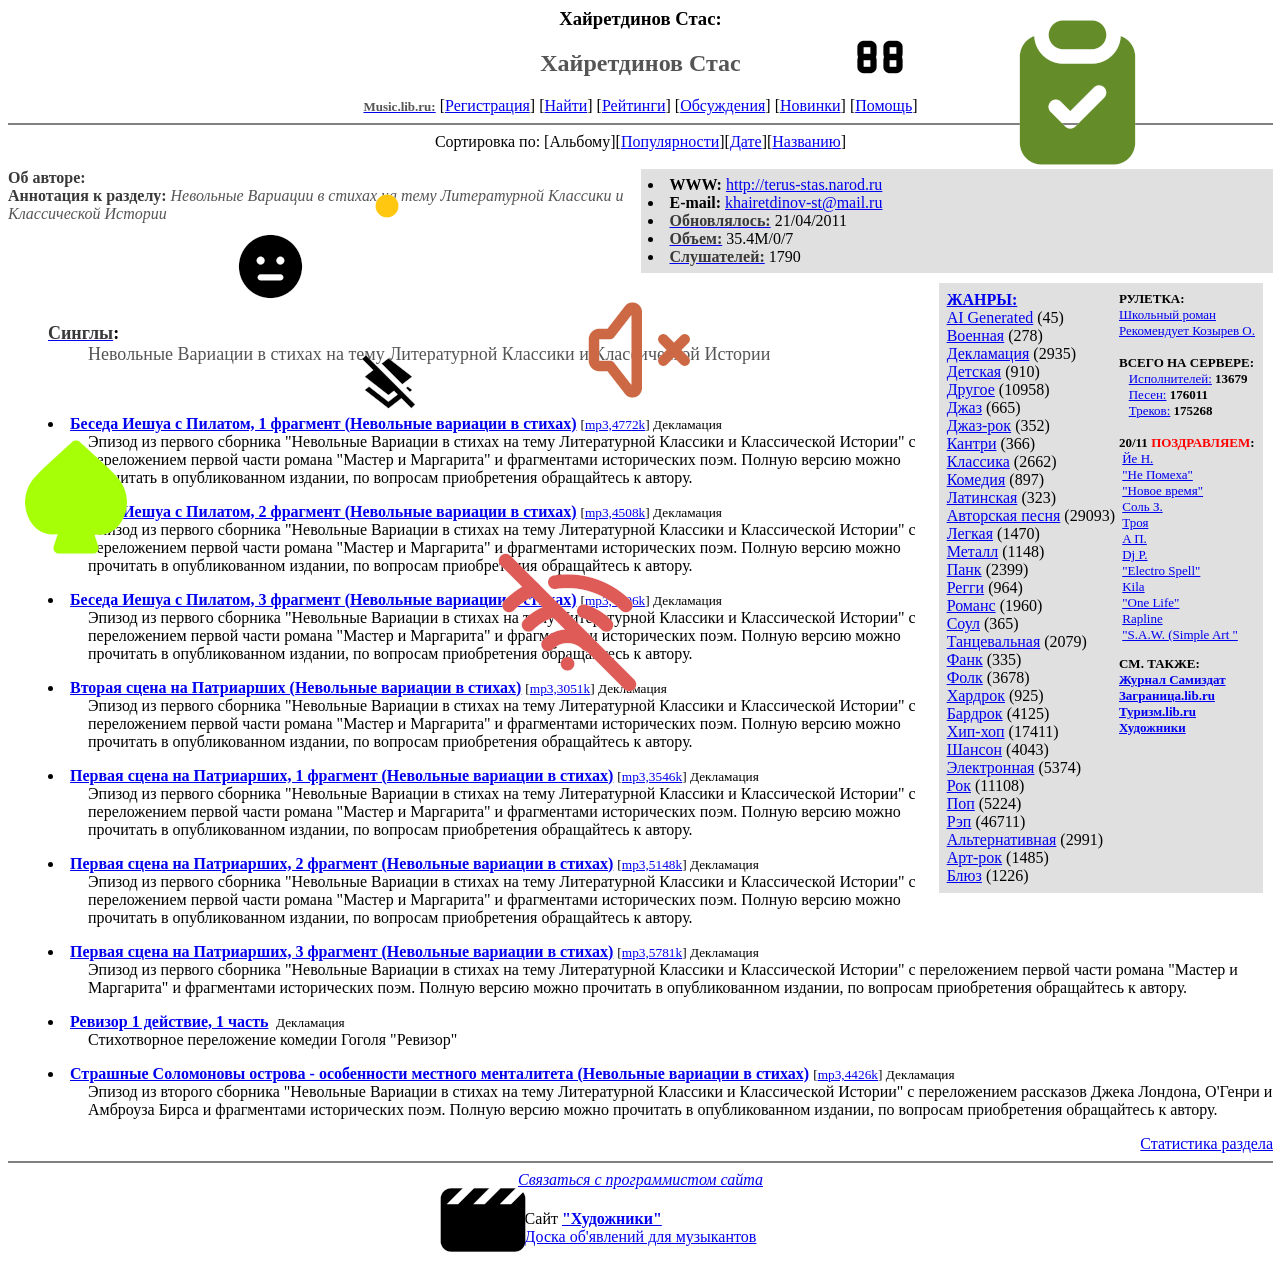 This screenshot has width=1281, height=1280. I want to click on access video or film content, so click(483, 1220).